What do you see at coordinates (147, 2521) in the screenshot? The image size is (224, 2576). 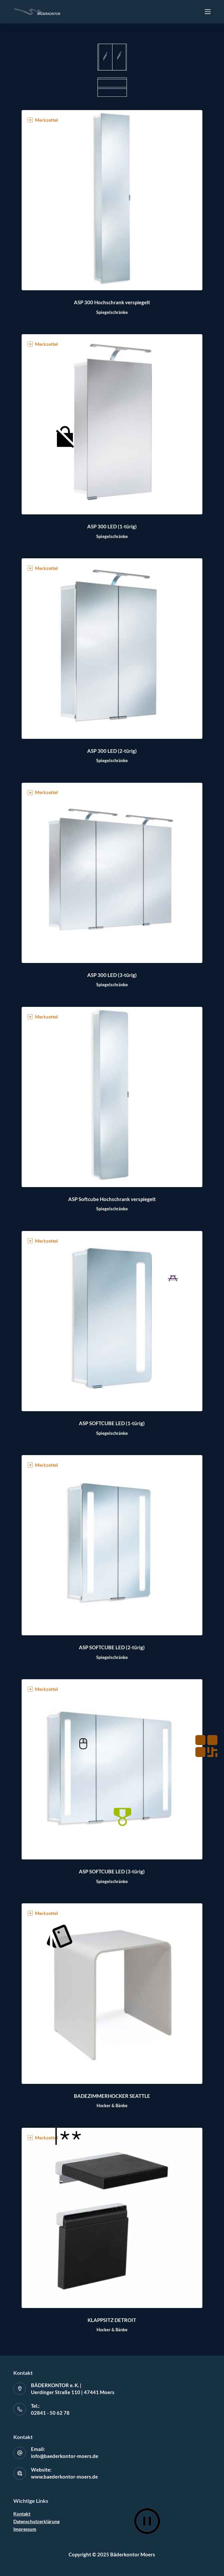 I see `pause media playback` at bounding box center [147, 2521].